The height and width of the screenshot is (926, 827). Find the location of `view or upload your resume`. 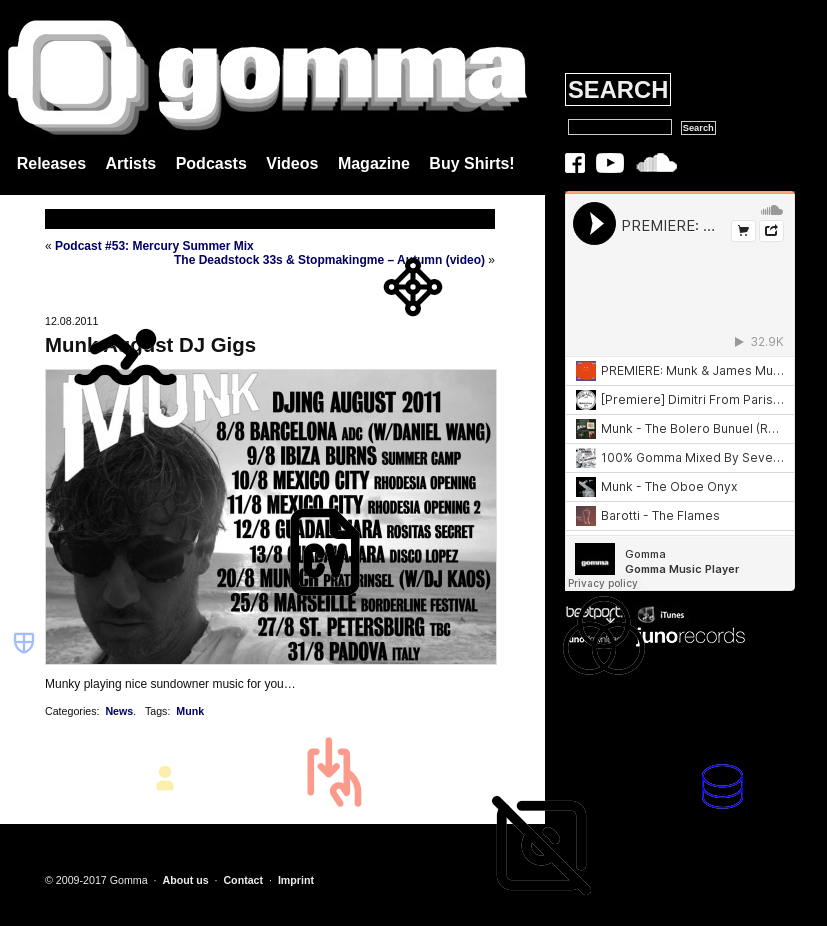

view or upload your resume is located at coordinates (325, 552).